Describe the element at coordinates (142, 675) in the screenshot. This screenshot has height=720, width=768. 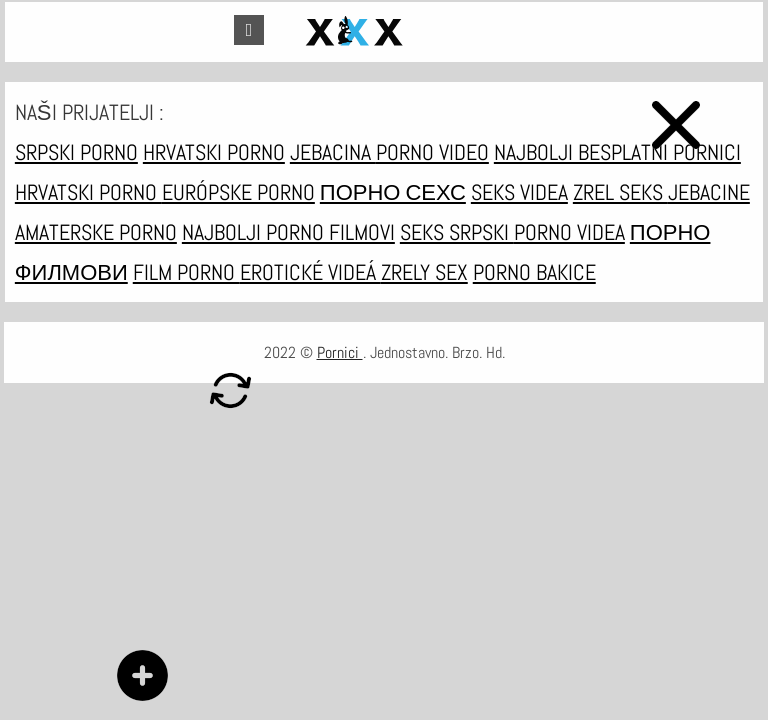
I see `add a new item` at that location.